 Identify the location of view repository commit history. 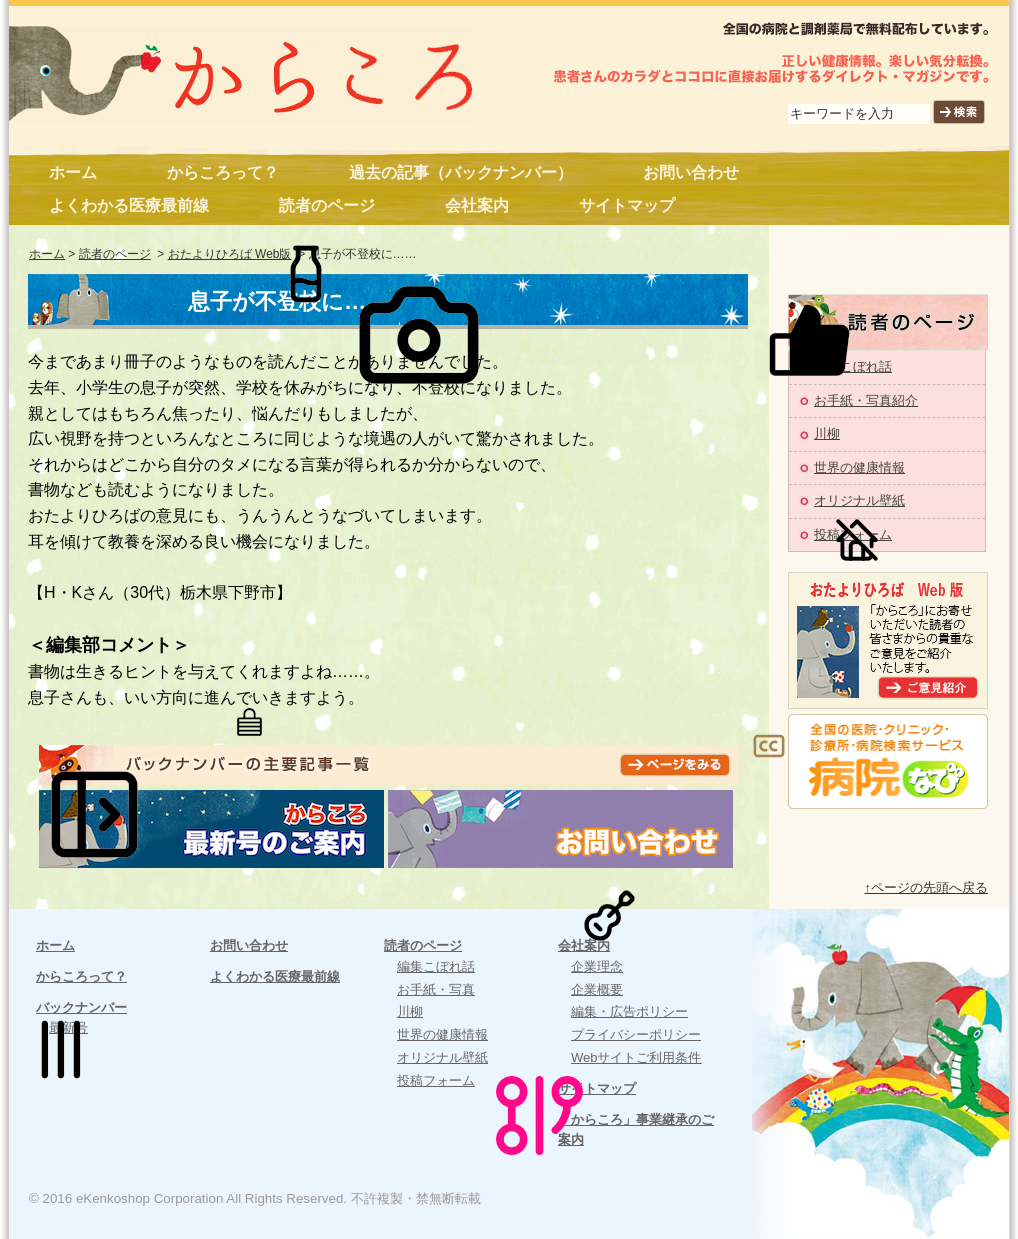
(539, 1115).